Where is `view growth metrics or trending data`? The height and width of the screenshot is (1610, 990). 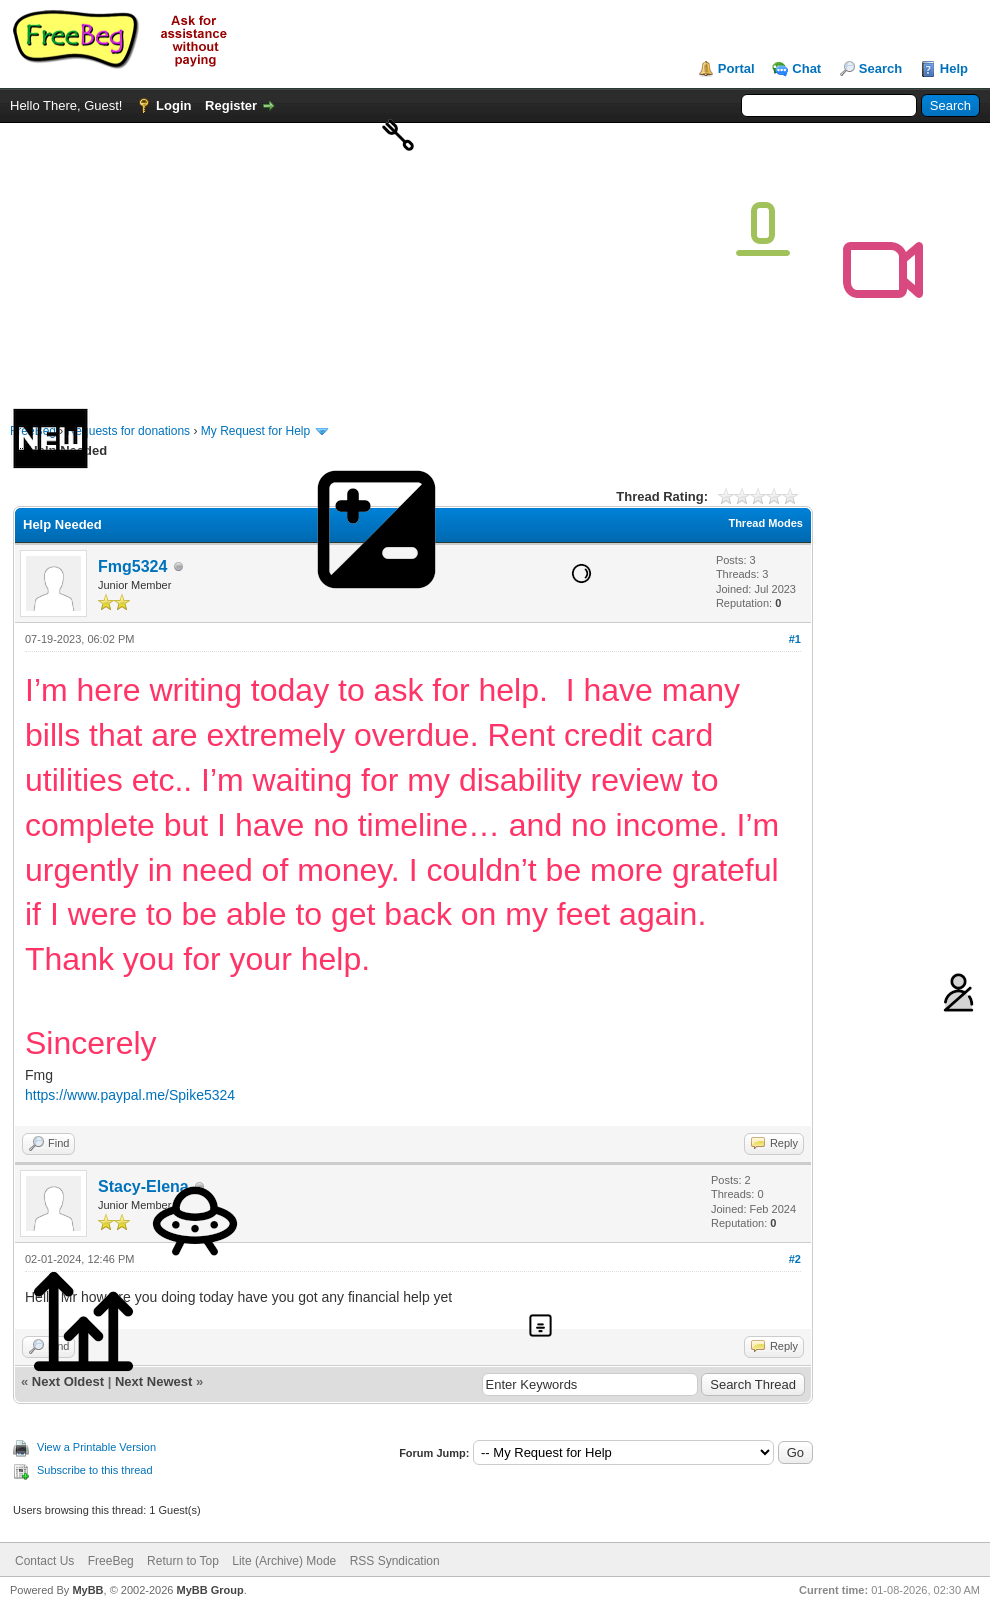
view growth metrics or trending data is located at coordinates (83, 1321).